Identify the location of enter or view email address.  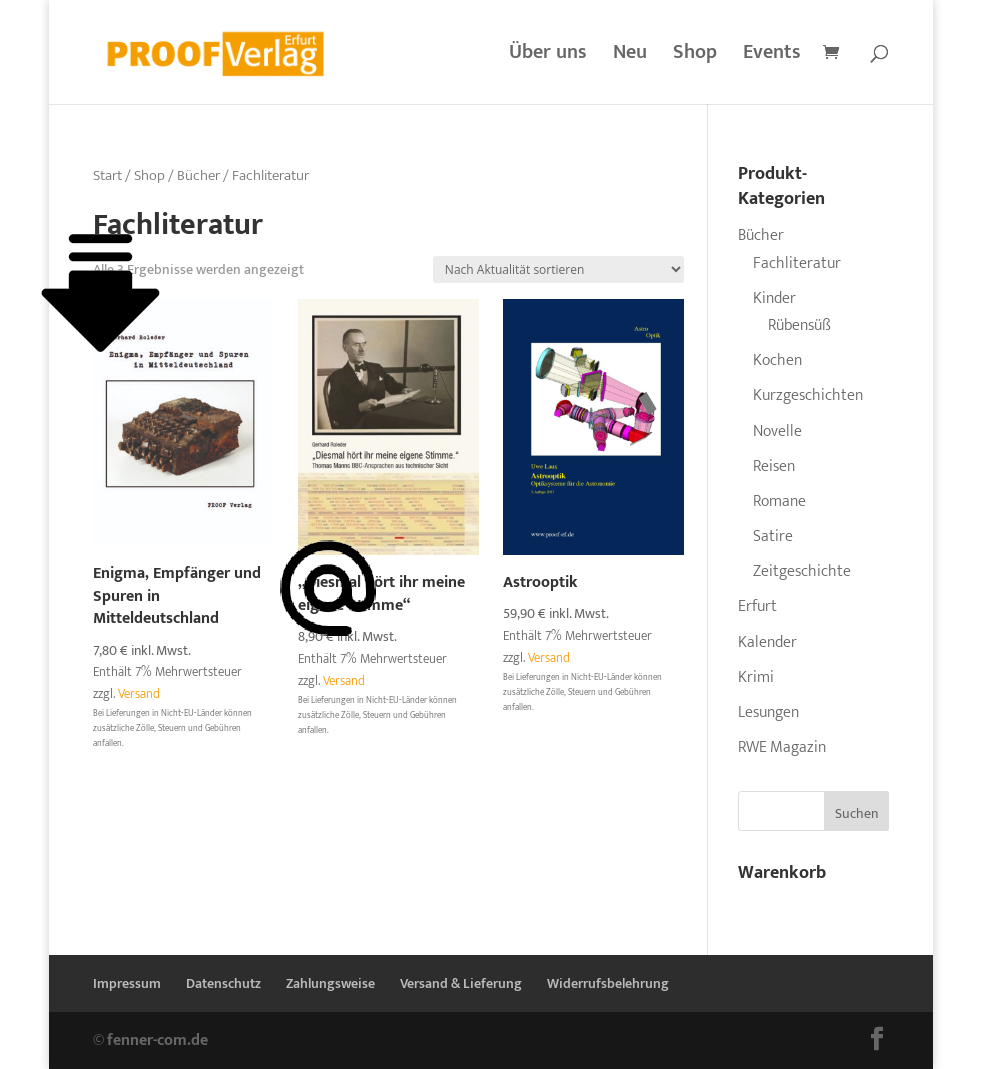
(328, 588).